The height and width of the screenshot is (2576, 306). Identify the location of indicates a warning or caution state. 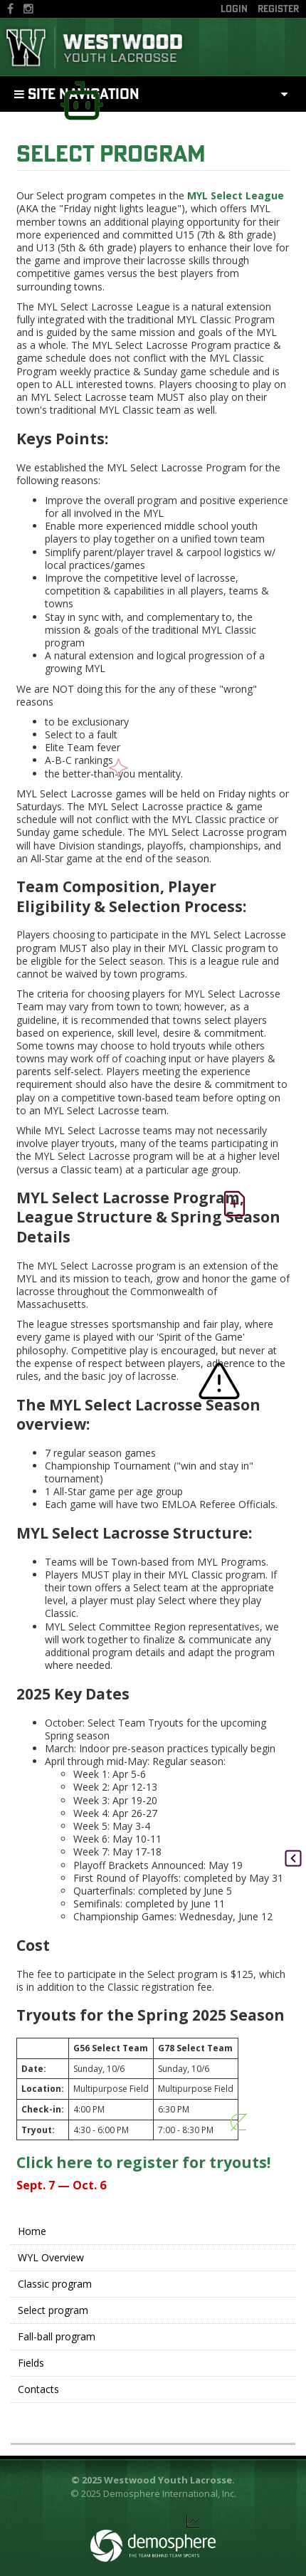
(219, 1381).